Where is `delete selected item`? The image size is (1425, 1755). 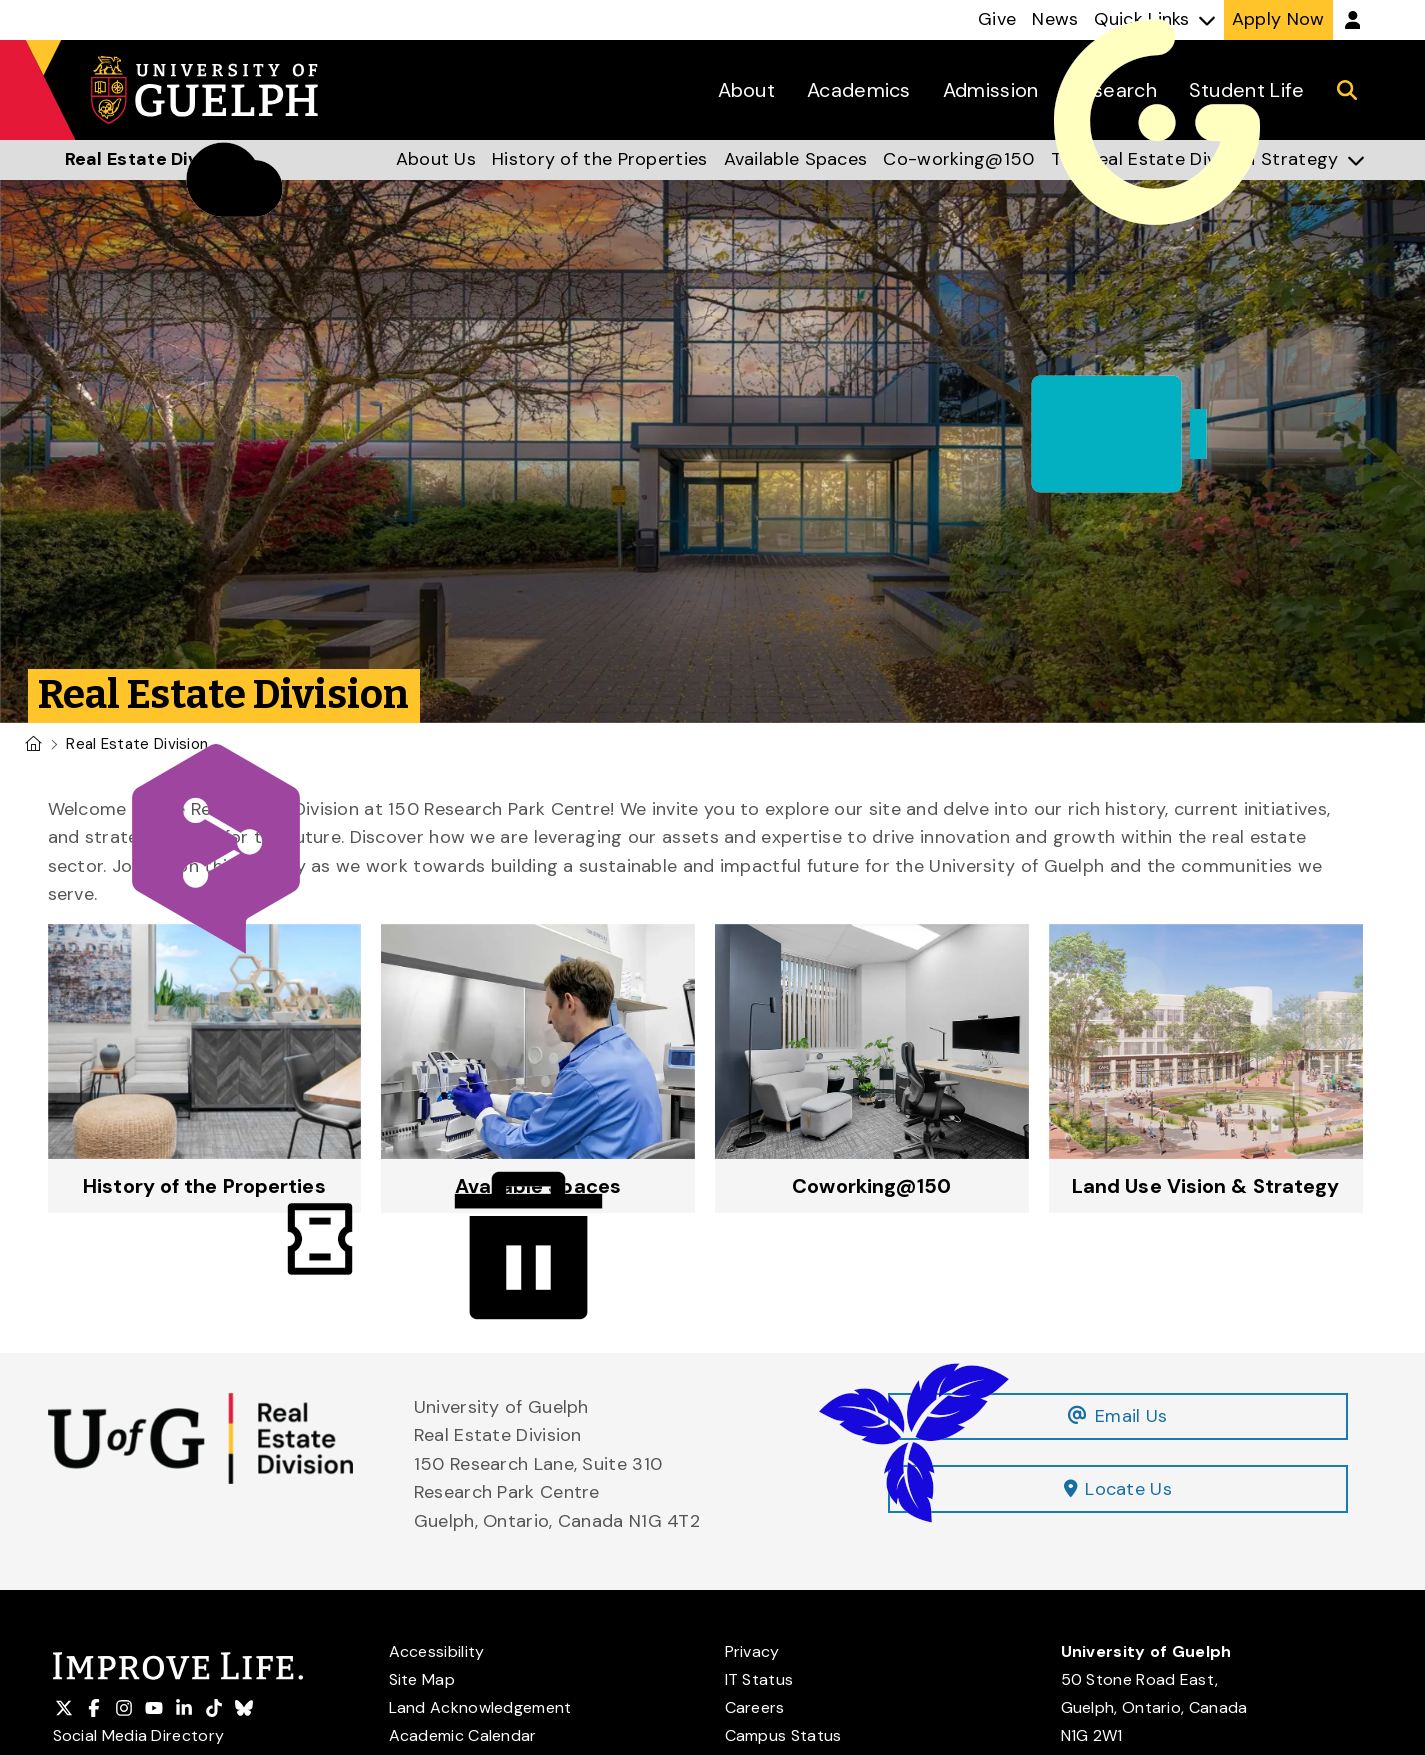 delete selected item is located at coordinates (528, 1245).